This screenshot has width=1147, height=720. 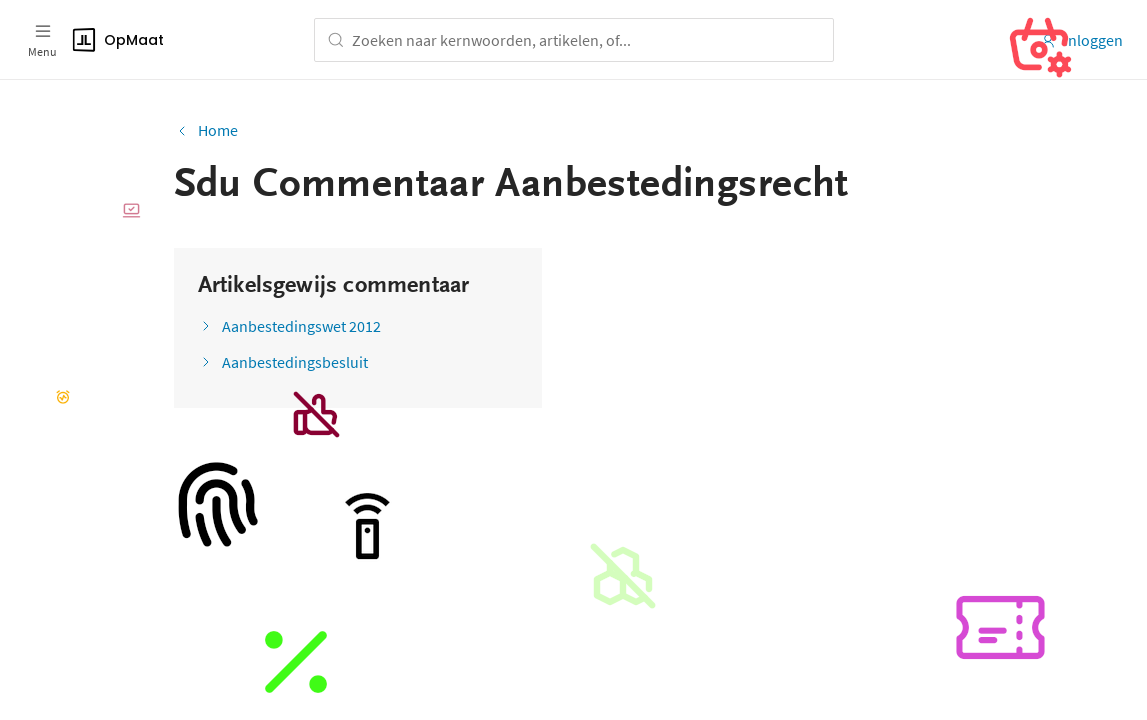 I want to click on enable biometric authentication, so click(x=216, y=504).